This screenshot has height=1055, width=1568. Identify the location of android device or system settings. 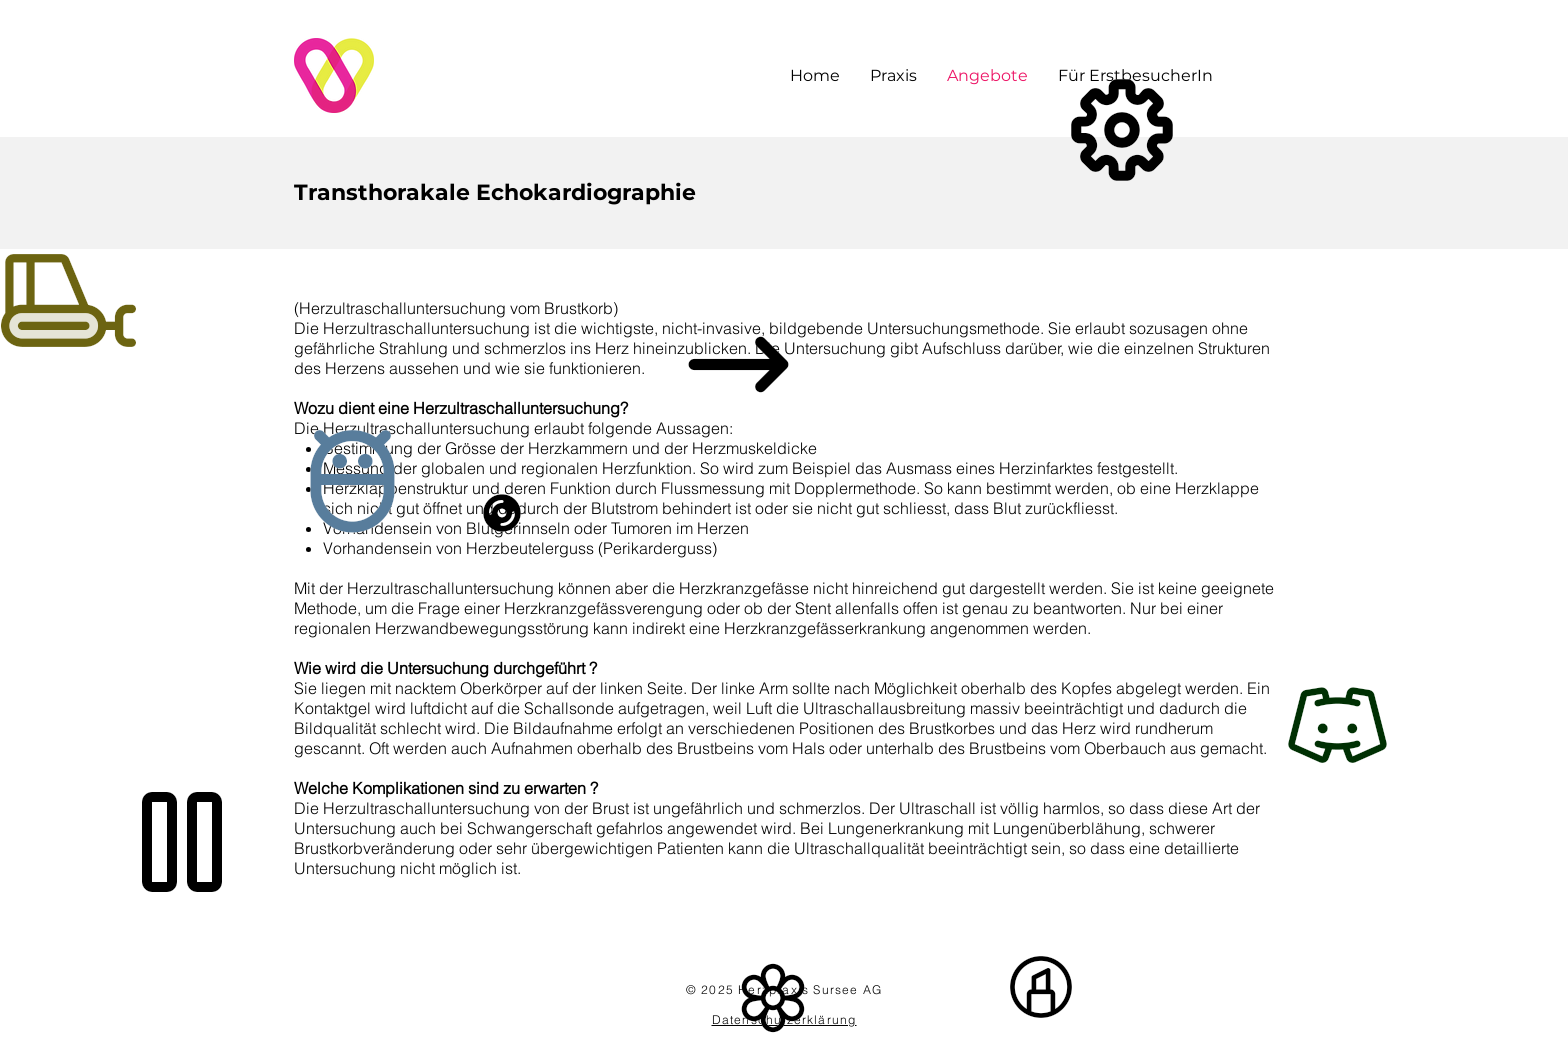
(352, 479).